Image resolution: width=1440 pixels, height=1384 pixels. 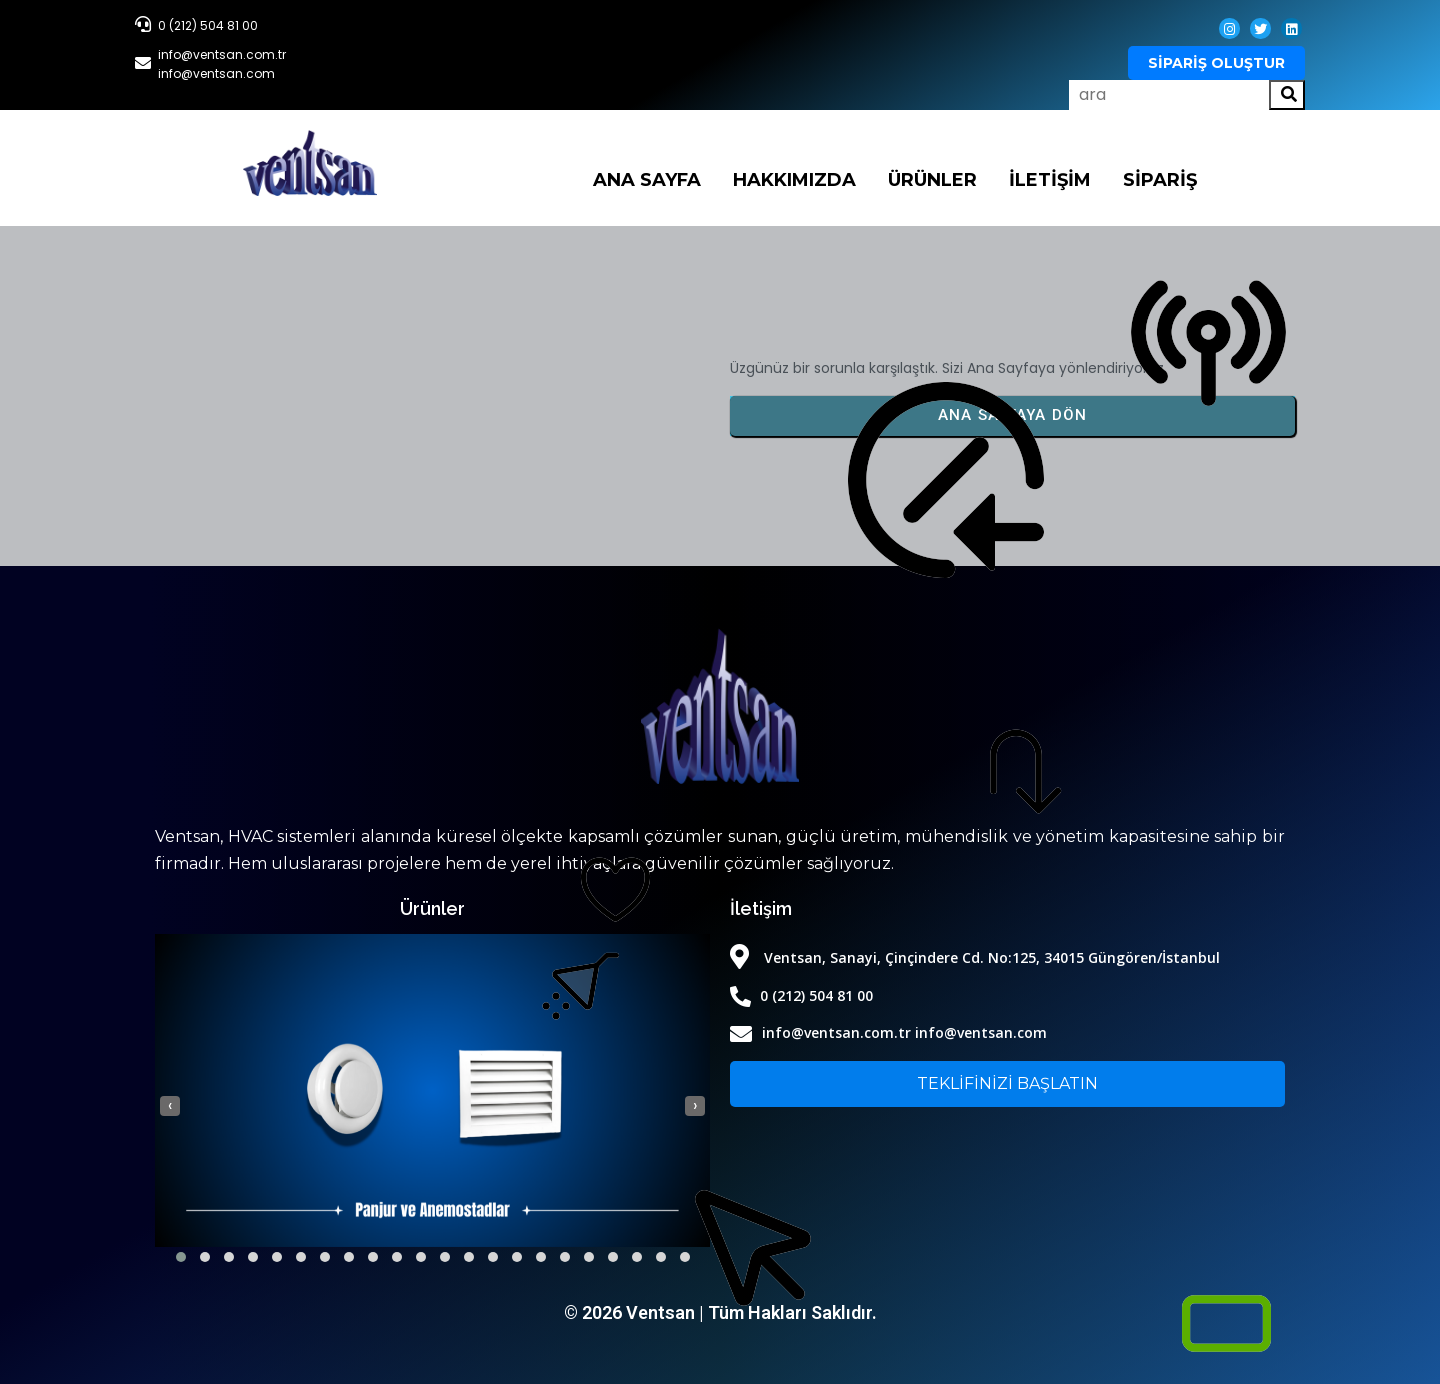 What do you see at coordinates (1208, 339) in the screenshot?
I see `access radio or audio streaming` at bounding box center [1208, 339].